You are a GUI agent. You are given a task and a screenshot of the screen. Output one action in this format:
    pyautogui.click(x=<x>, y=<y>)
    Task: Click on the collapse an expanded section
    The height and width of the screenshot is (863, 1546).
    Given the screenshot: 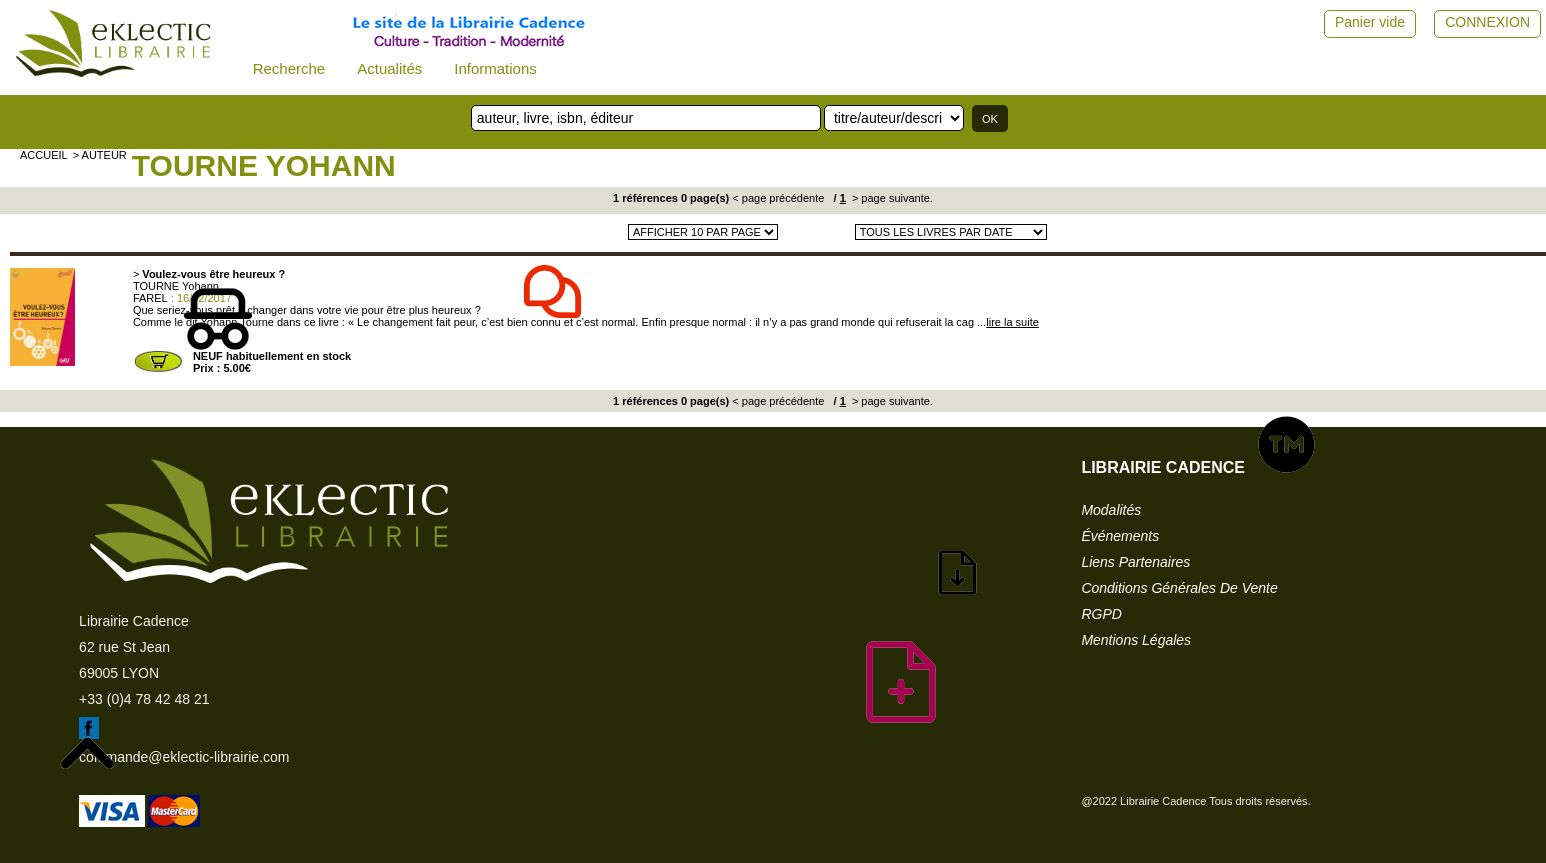 What is the action you would take?
    pyautogui.click(x=87, y=754)
    